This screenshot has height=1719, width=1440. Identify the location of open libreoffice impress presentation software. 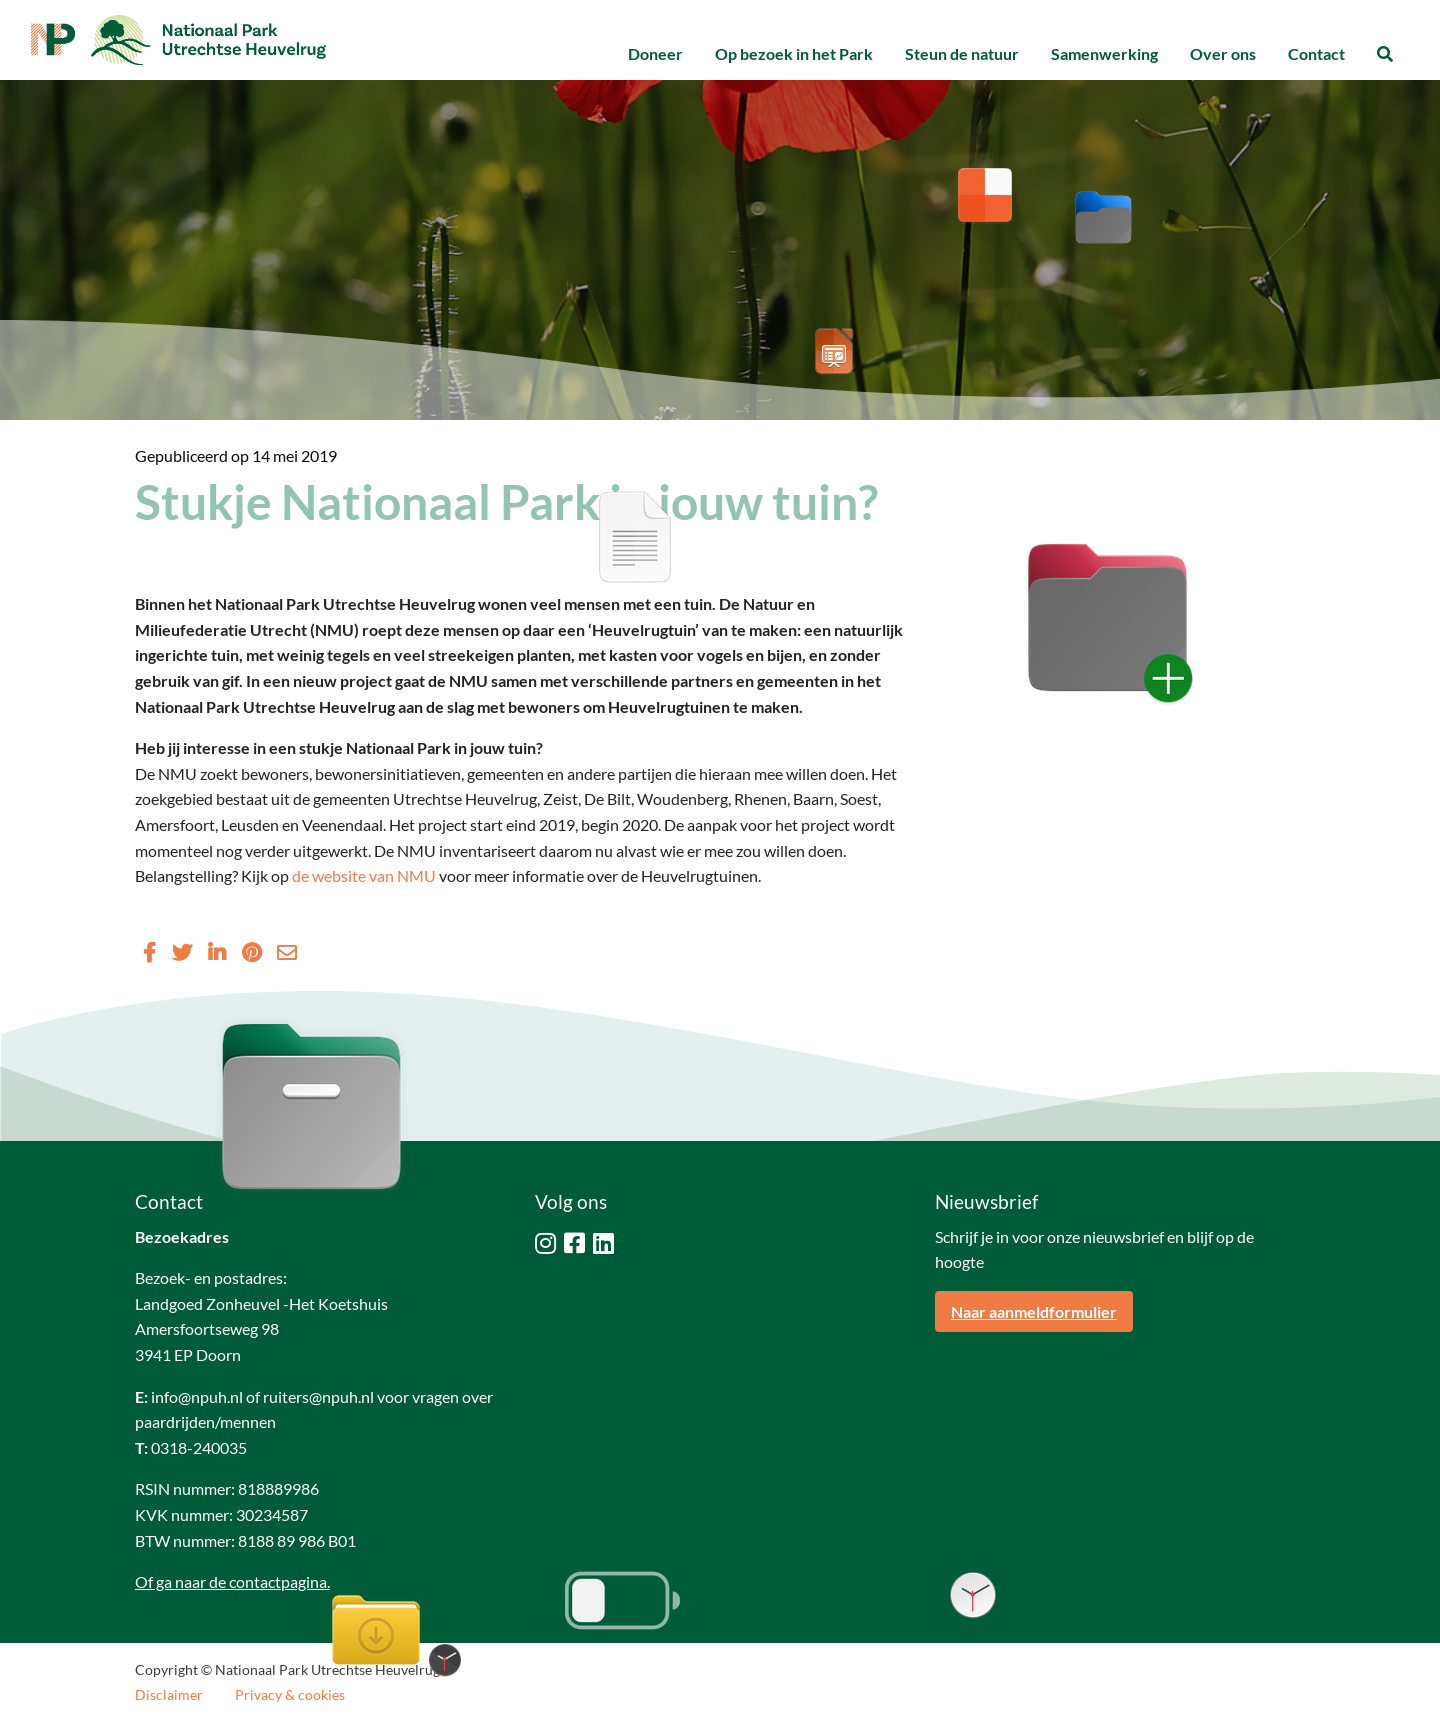
(834, 351).